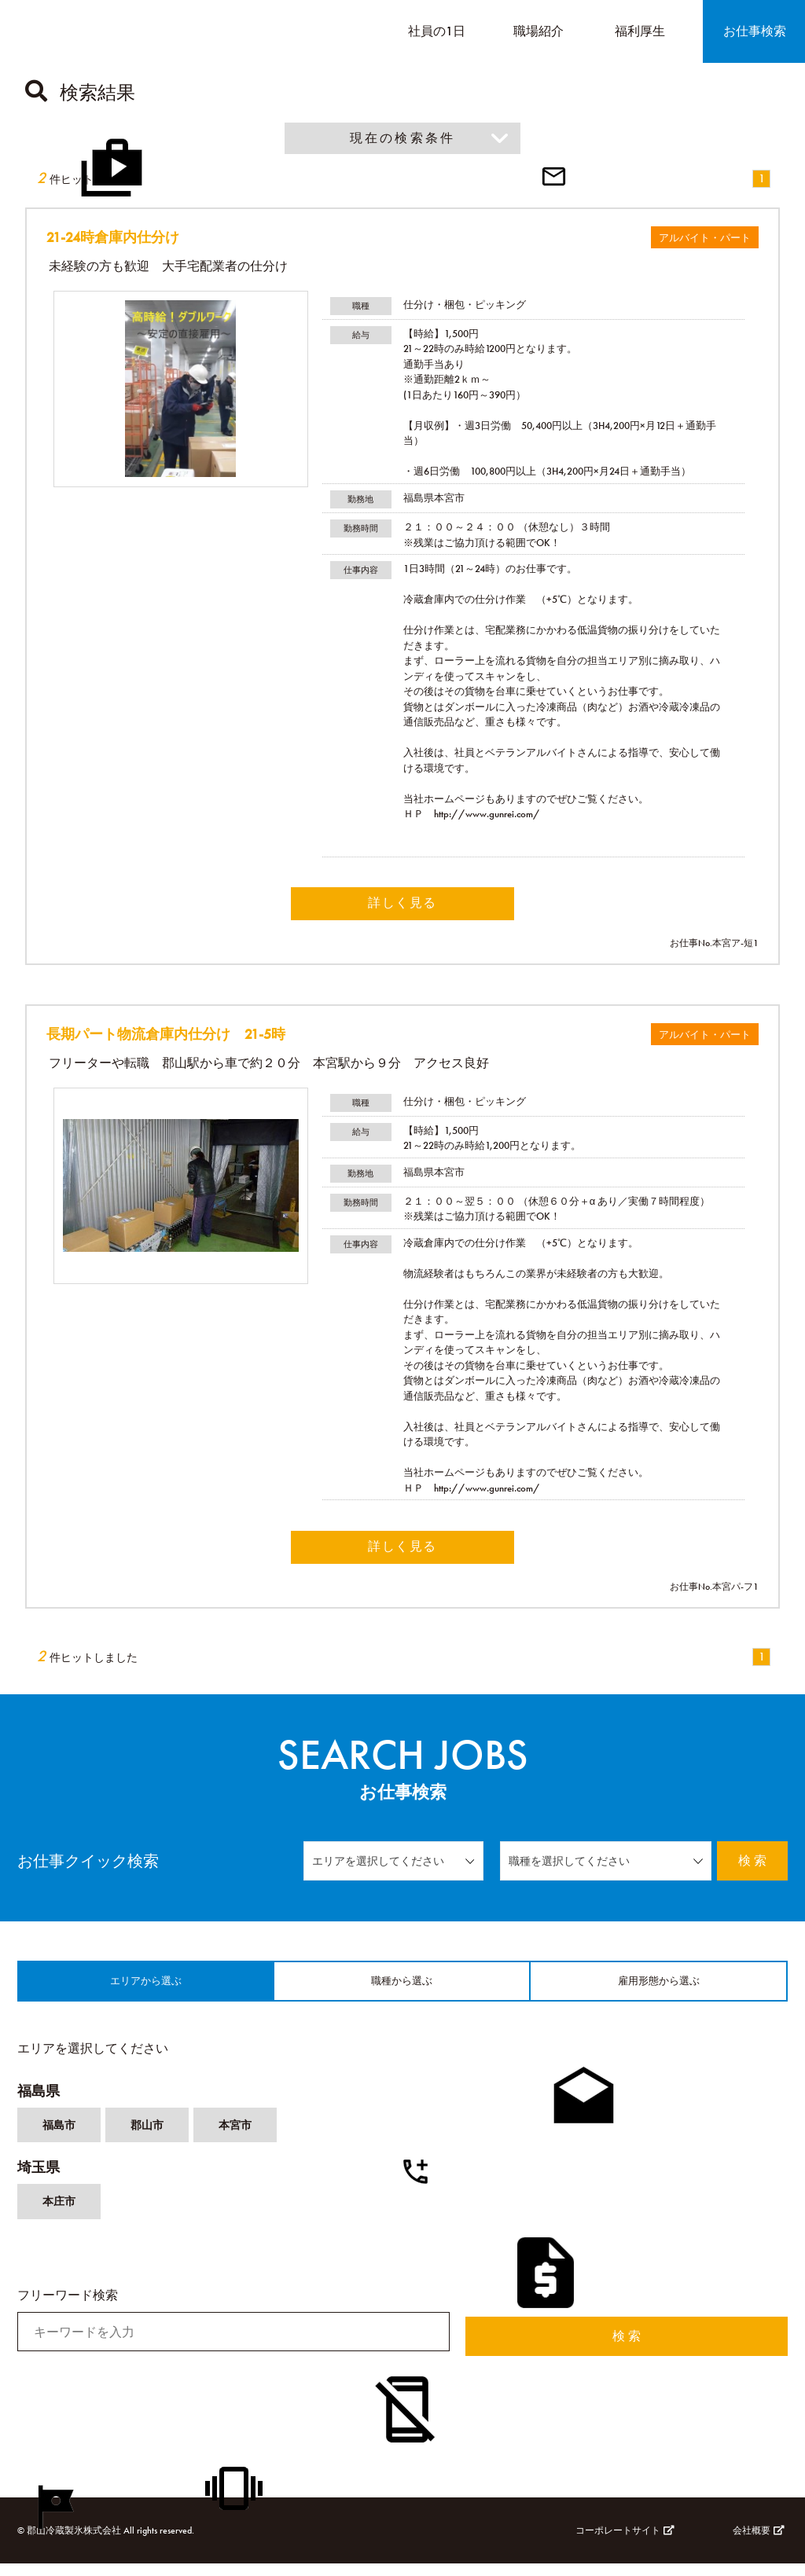  Describe the element at coordinates (112, 169) in the screenshot. I see `access purchased video content` at that location.